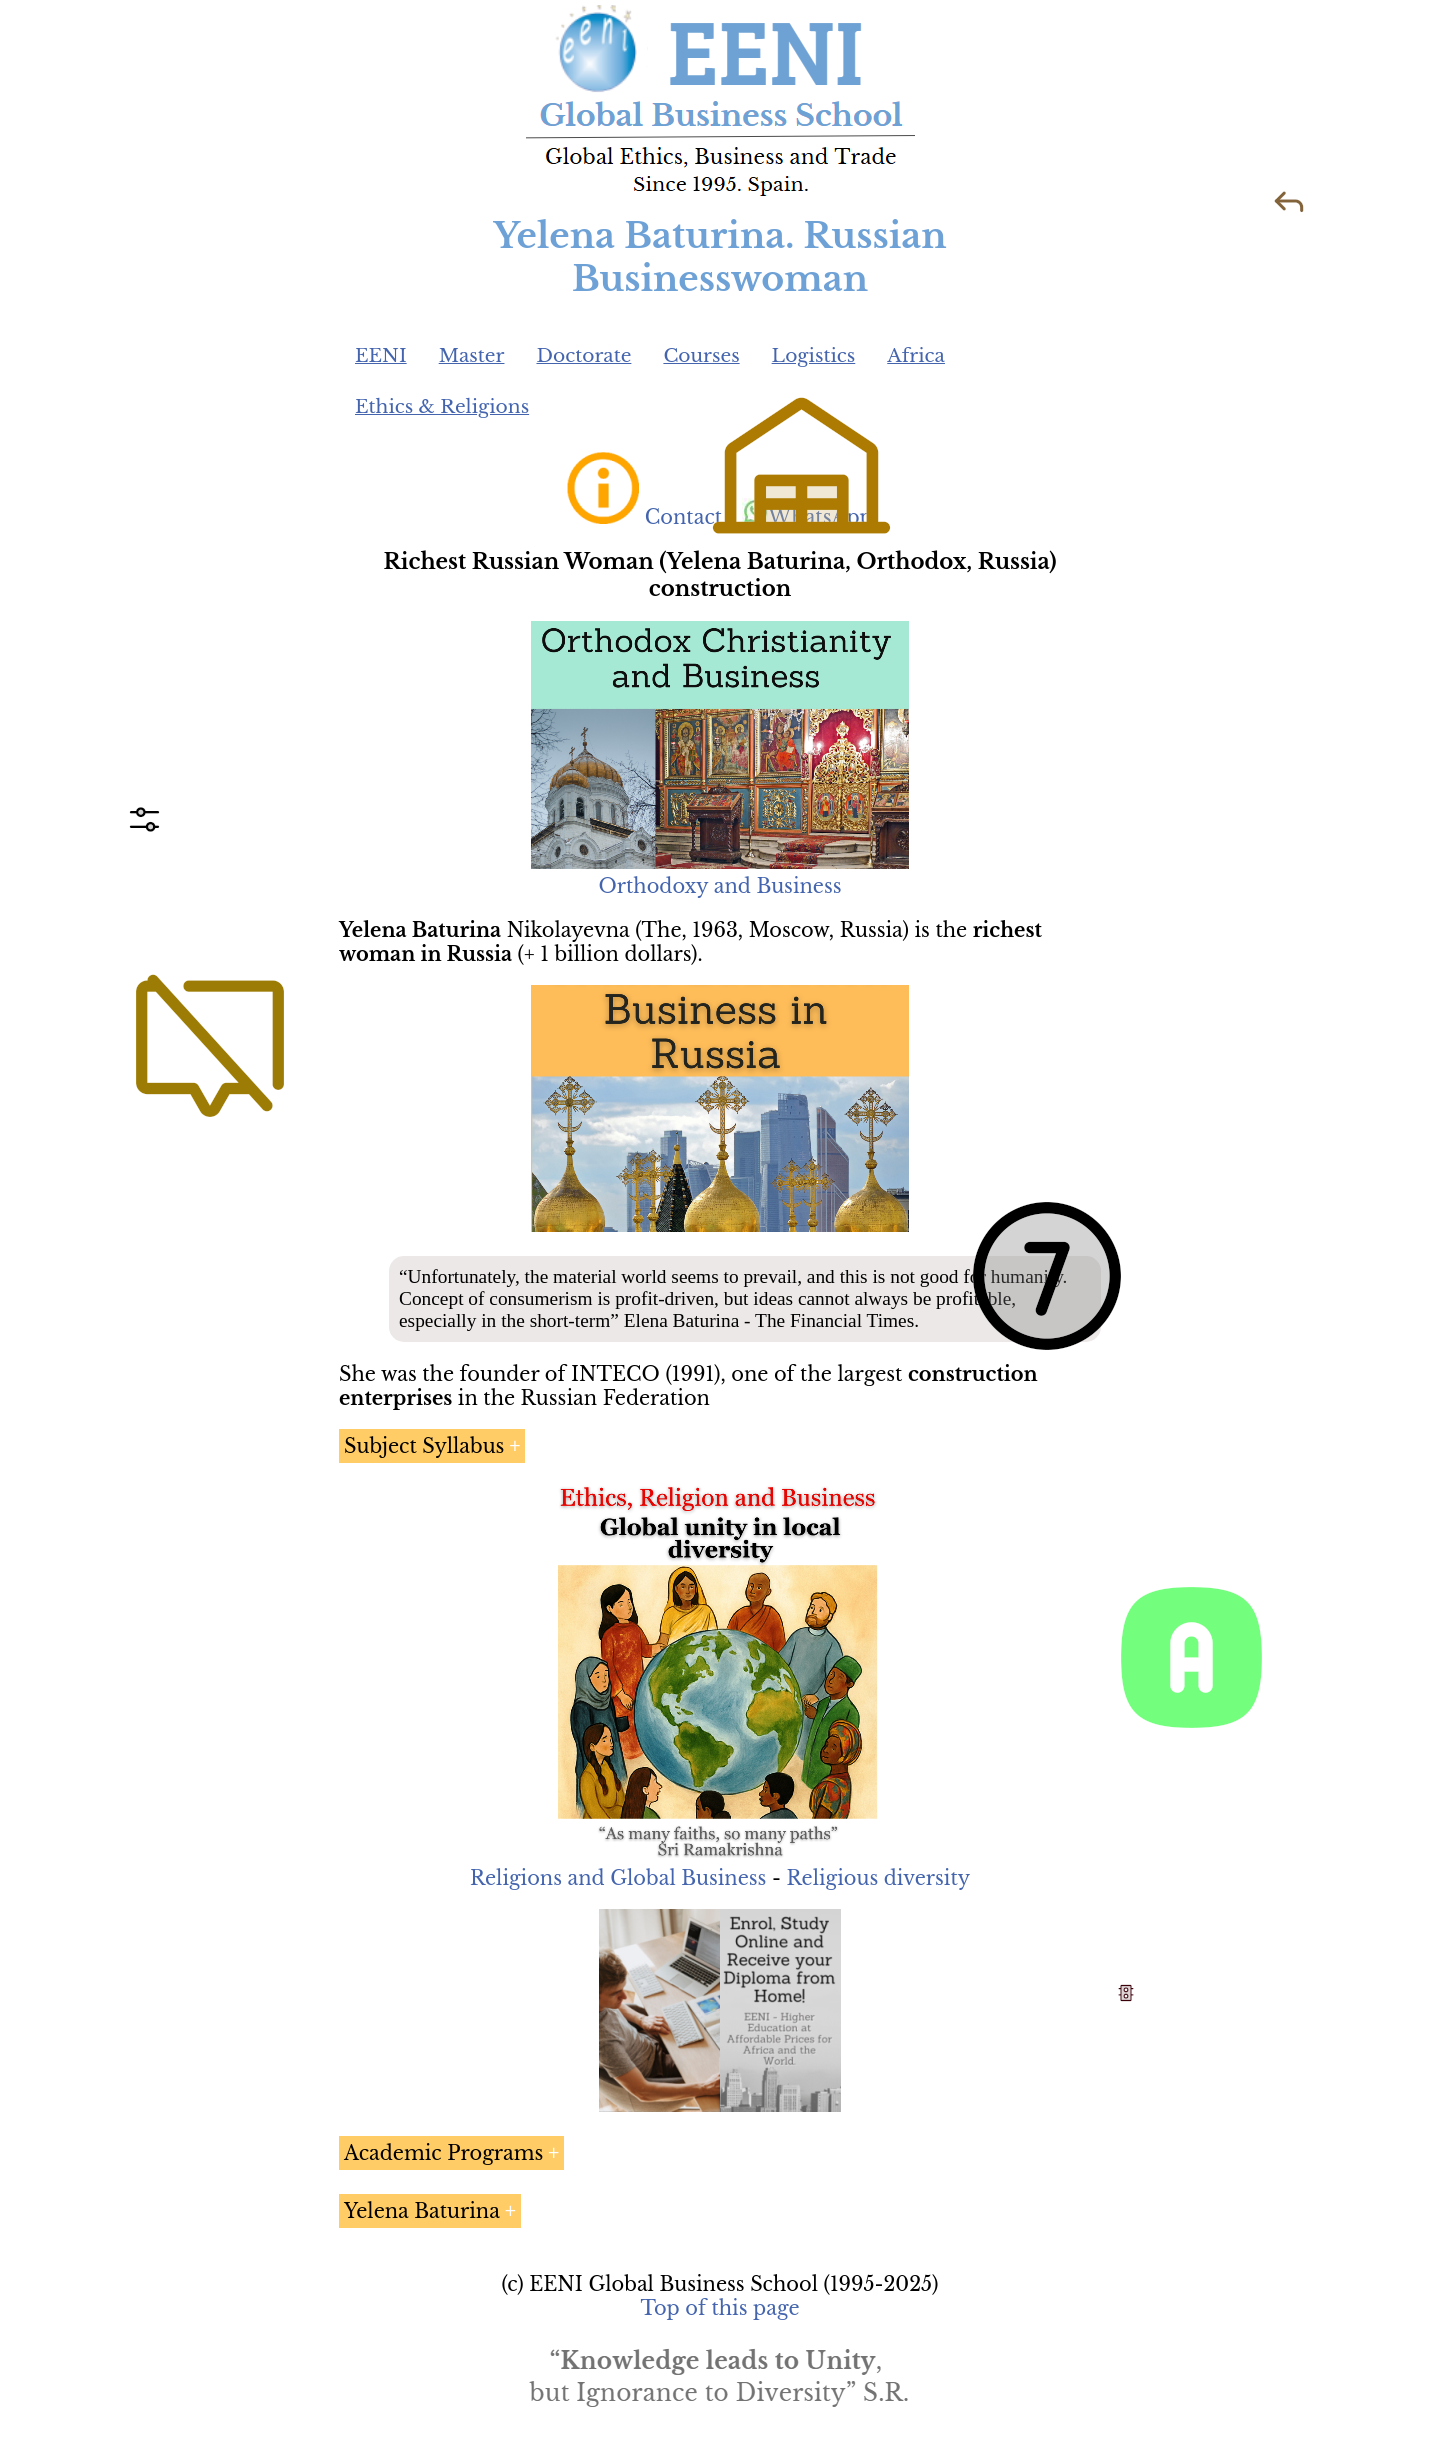  What do you see at coordinates (1047, 1276) in the screenshot?
I see `indicates step seven in a numbered process` at bounding box center [1047, 1276].